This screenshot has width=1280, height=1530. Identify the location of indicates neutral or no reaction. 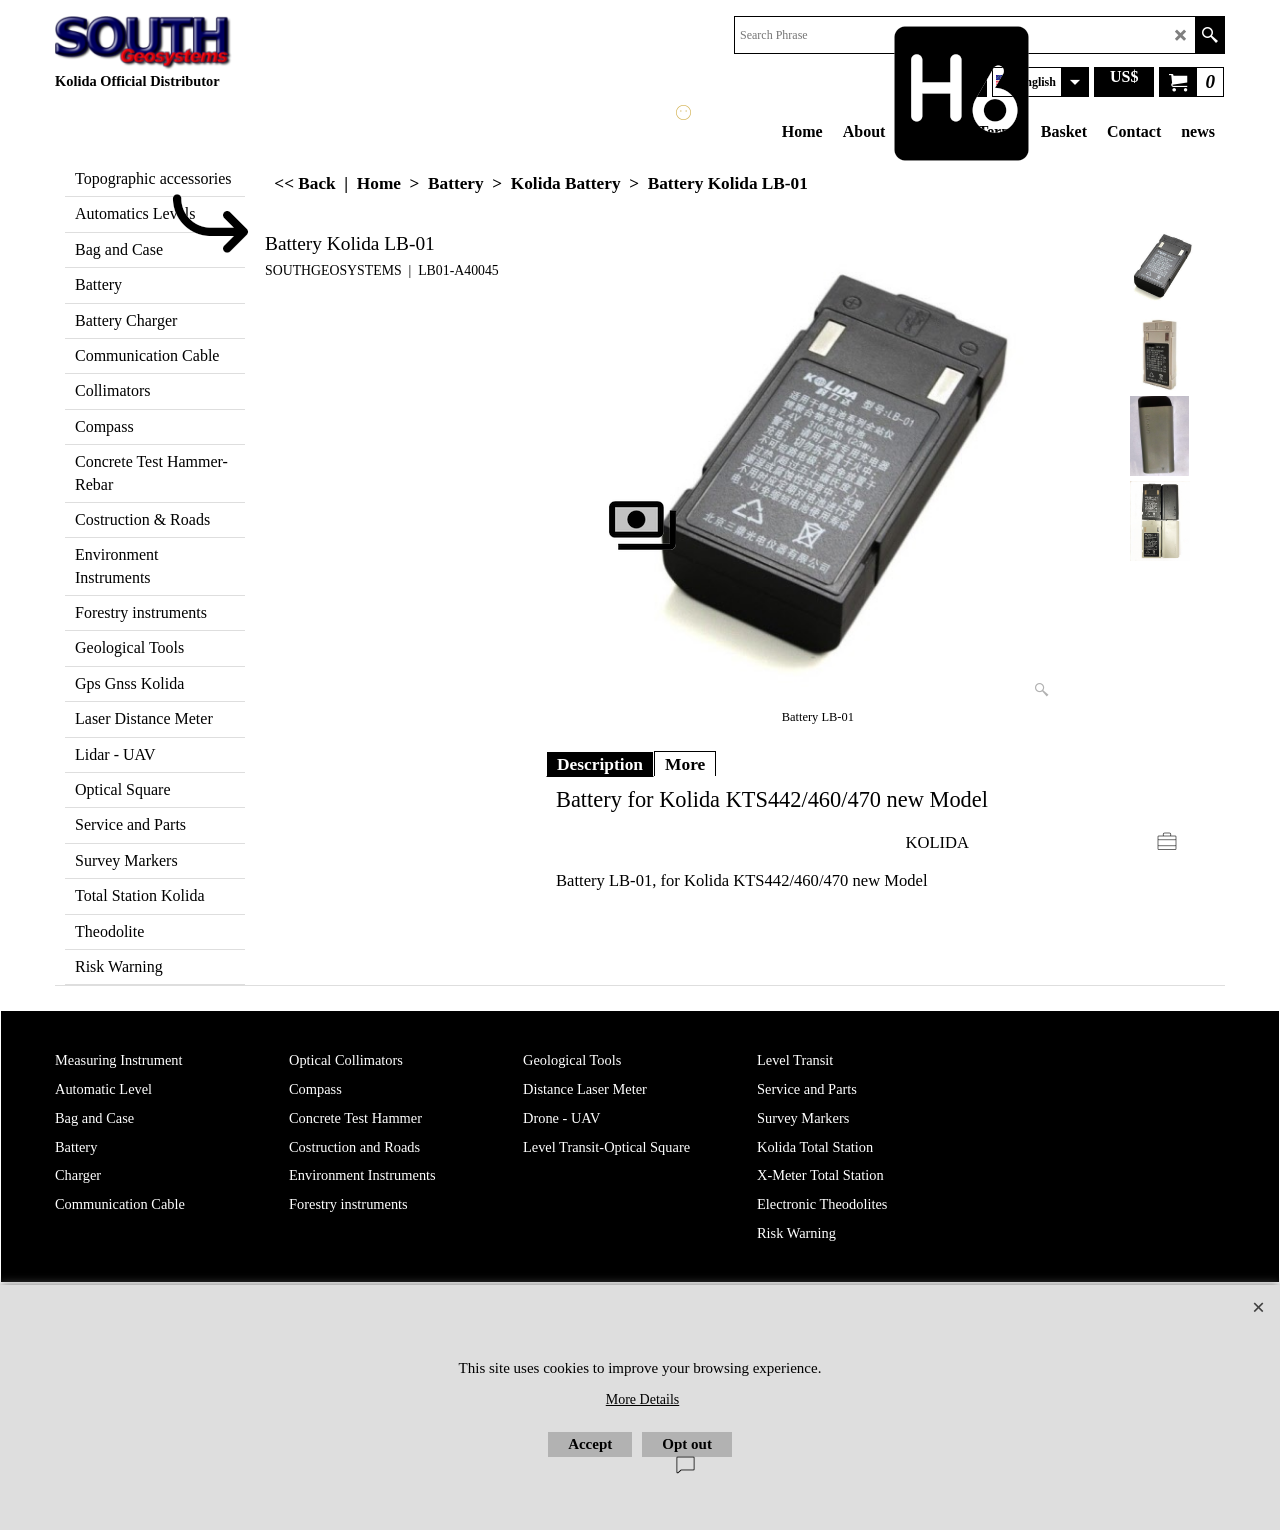
(683, 112).